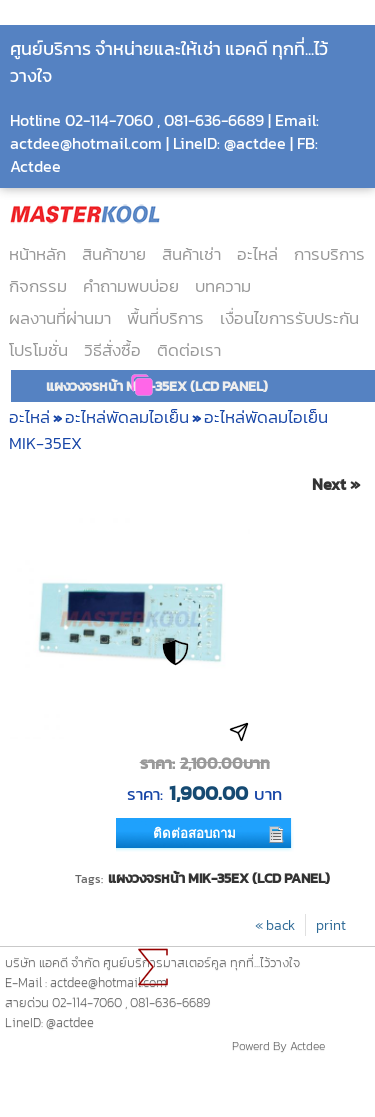 This screenshot has width=375, height=1117. Describe the element at coordinates (142, 385) in the screenshot. I see `copy to clipboard` at that location.